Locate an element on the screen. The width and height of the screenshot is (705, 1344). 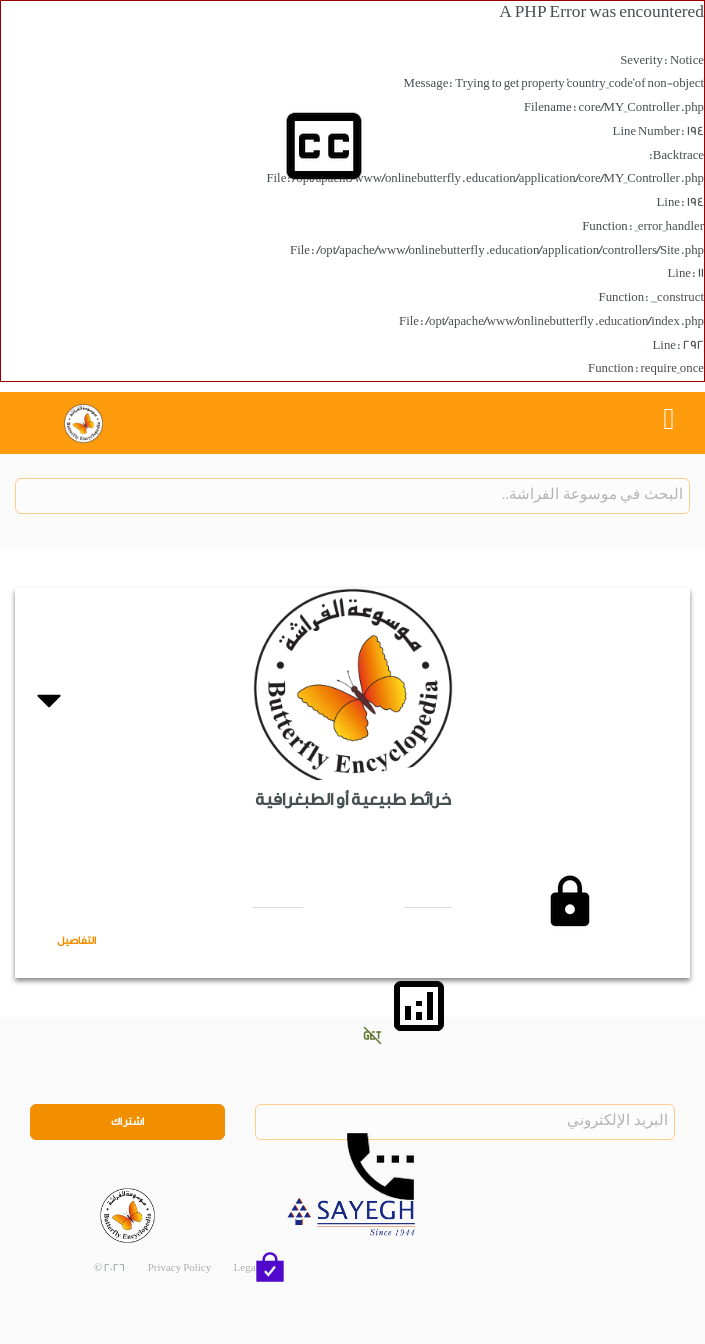
view analytics and statistics is located at coordinates (419, 1006).